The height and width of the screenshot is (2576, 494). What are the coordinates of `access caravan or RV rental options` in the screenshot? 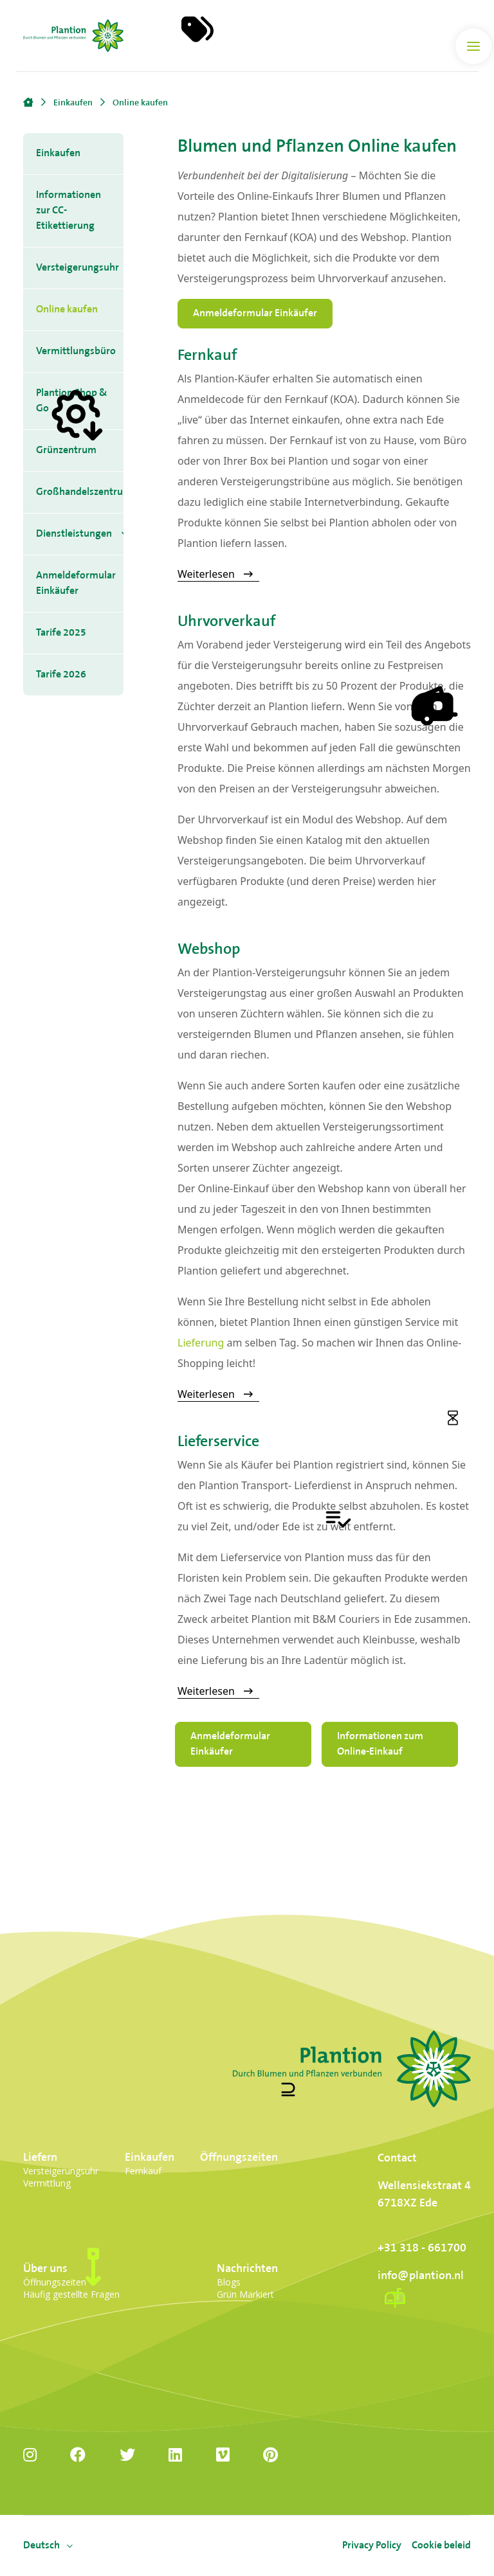 It's located at (434, 706).